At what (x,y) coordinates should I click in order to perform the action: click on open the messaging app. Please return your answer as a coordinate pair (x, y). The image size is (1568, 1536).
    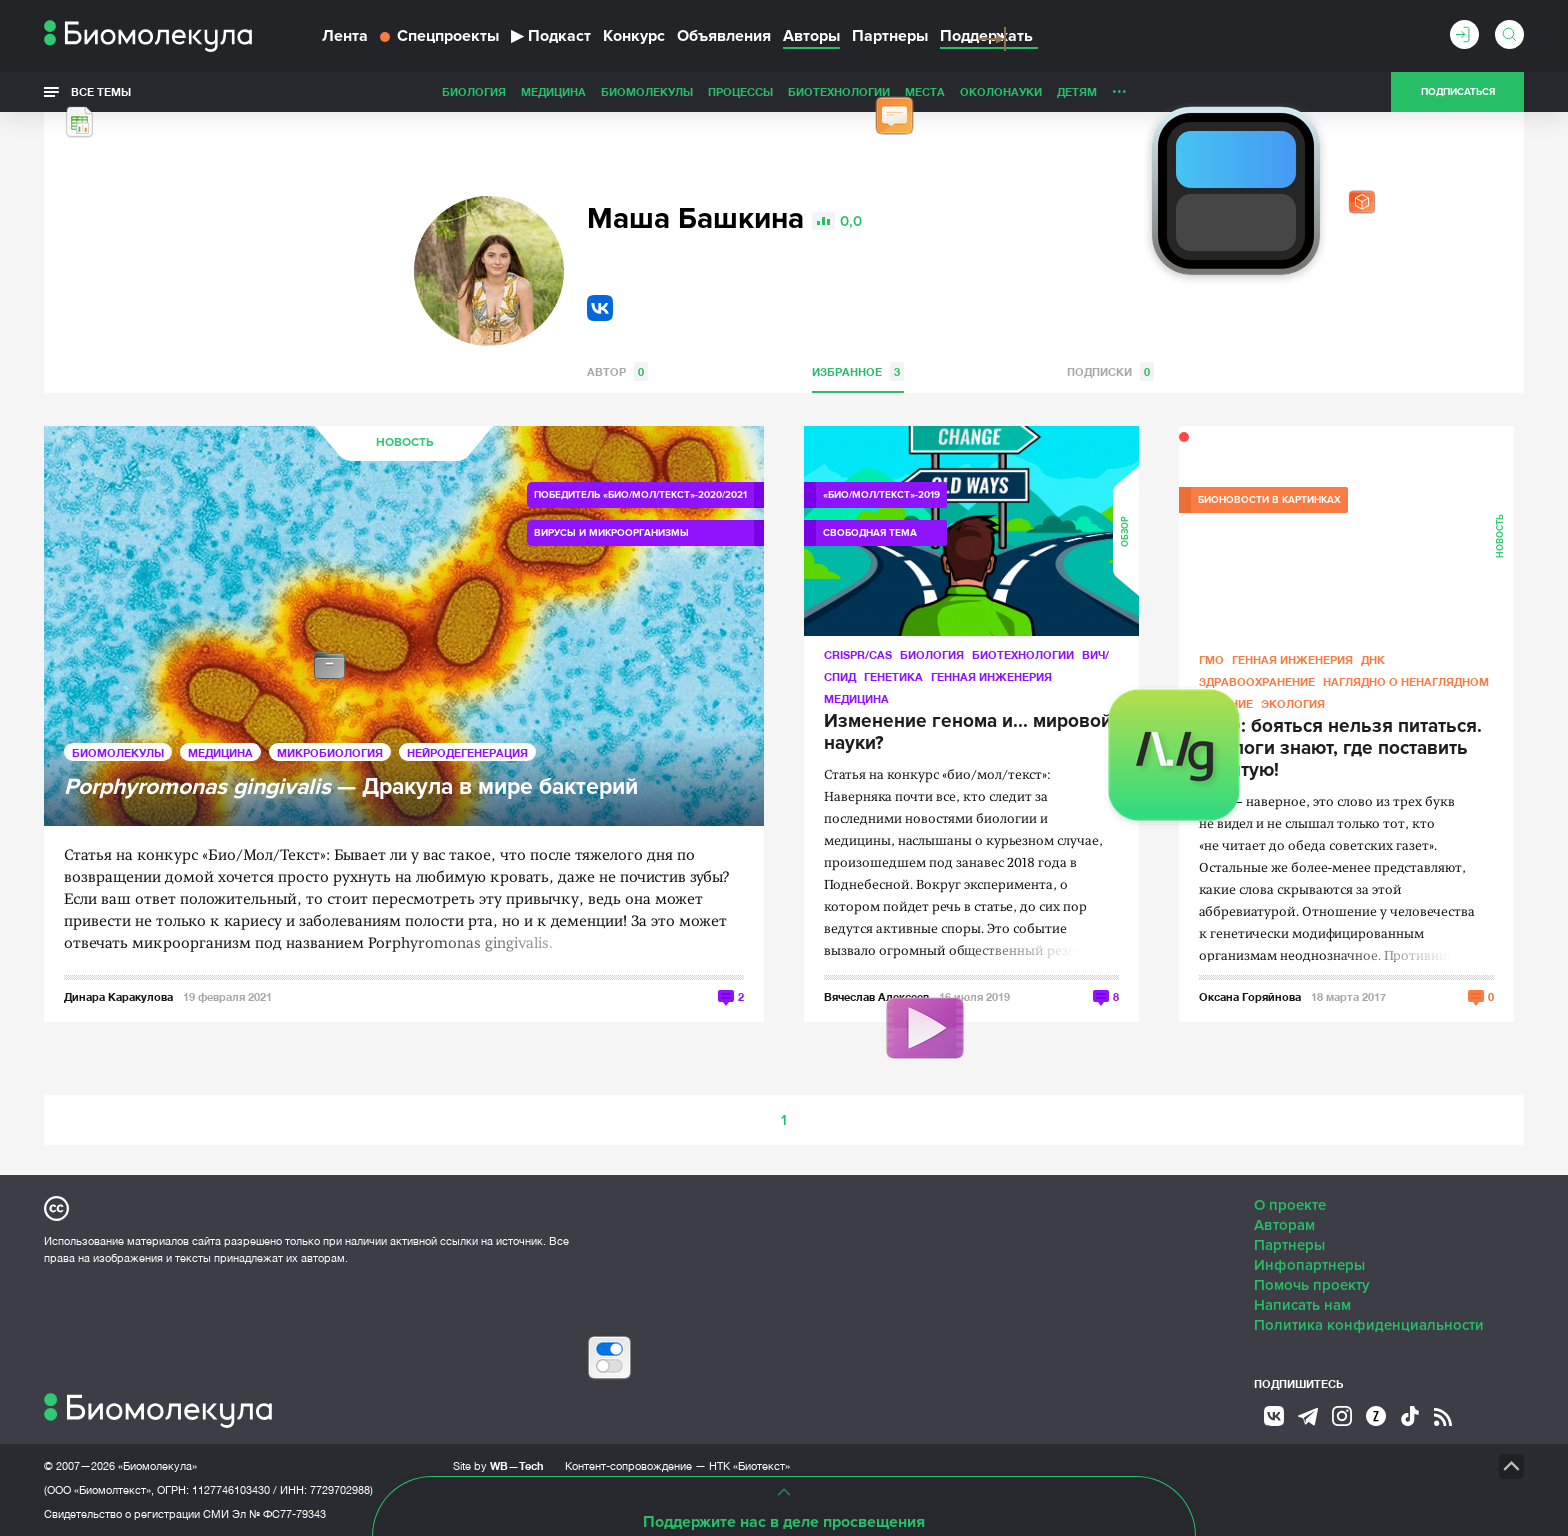
    Looking at the image, I should click on (894, 115).